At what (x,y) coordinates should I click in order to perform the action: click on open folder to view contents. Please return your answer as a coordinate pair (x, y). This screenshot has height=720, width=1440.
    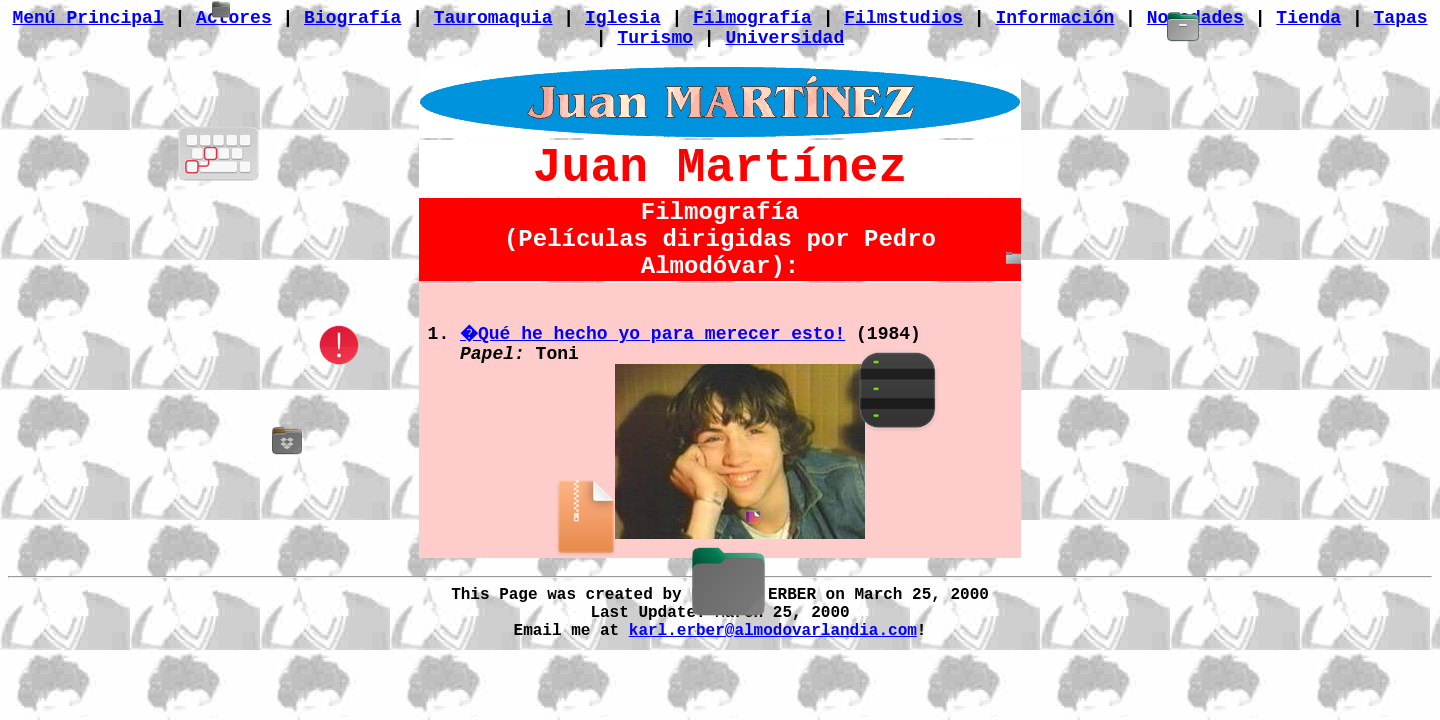
    Looking at the image, I should click on (728, 581).